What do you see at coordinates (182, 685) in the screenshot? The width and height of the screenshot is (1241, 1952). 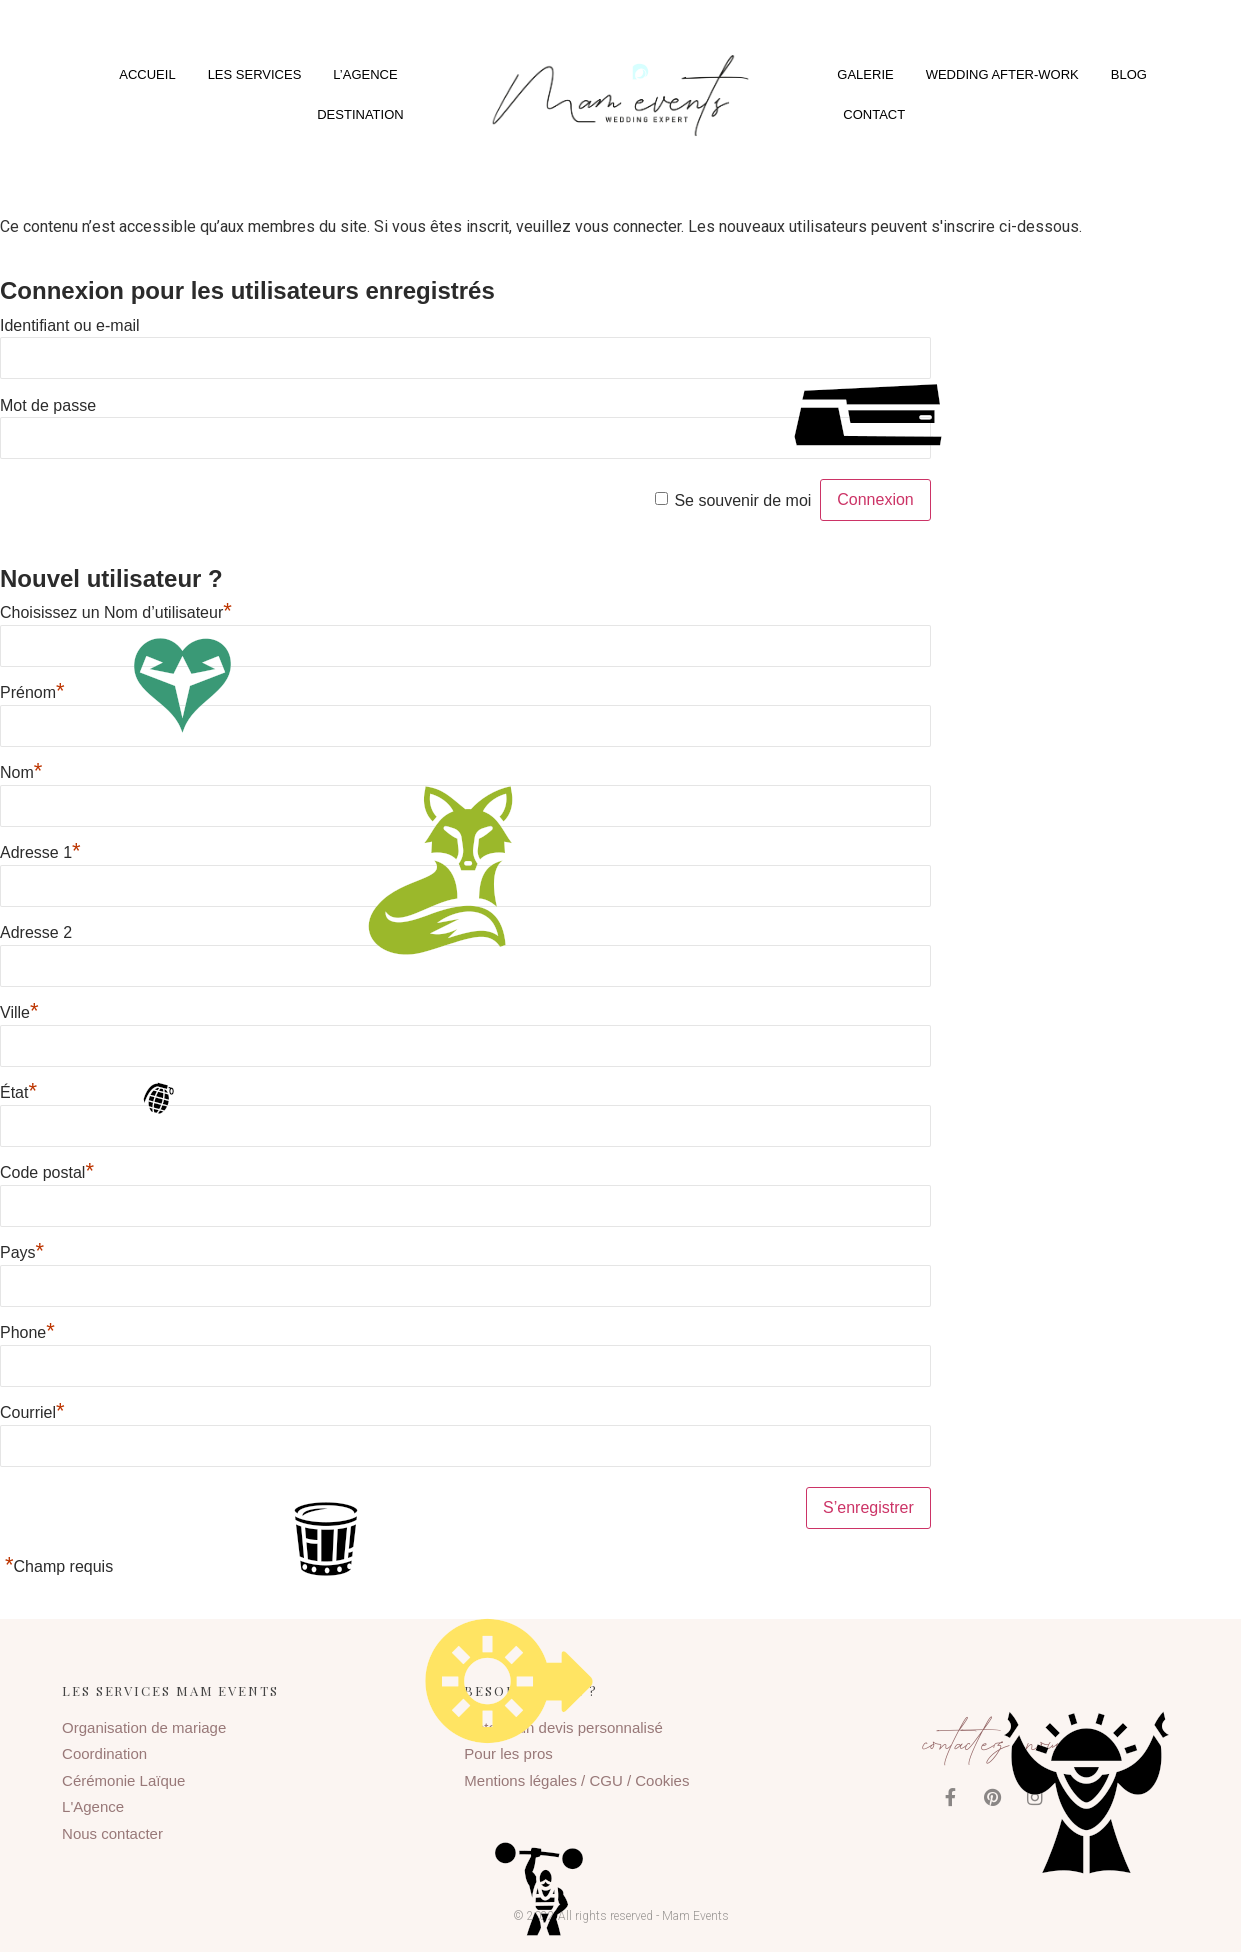 I see `centaur or mythical creature health indicator` at bounding box center [182, 685].